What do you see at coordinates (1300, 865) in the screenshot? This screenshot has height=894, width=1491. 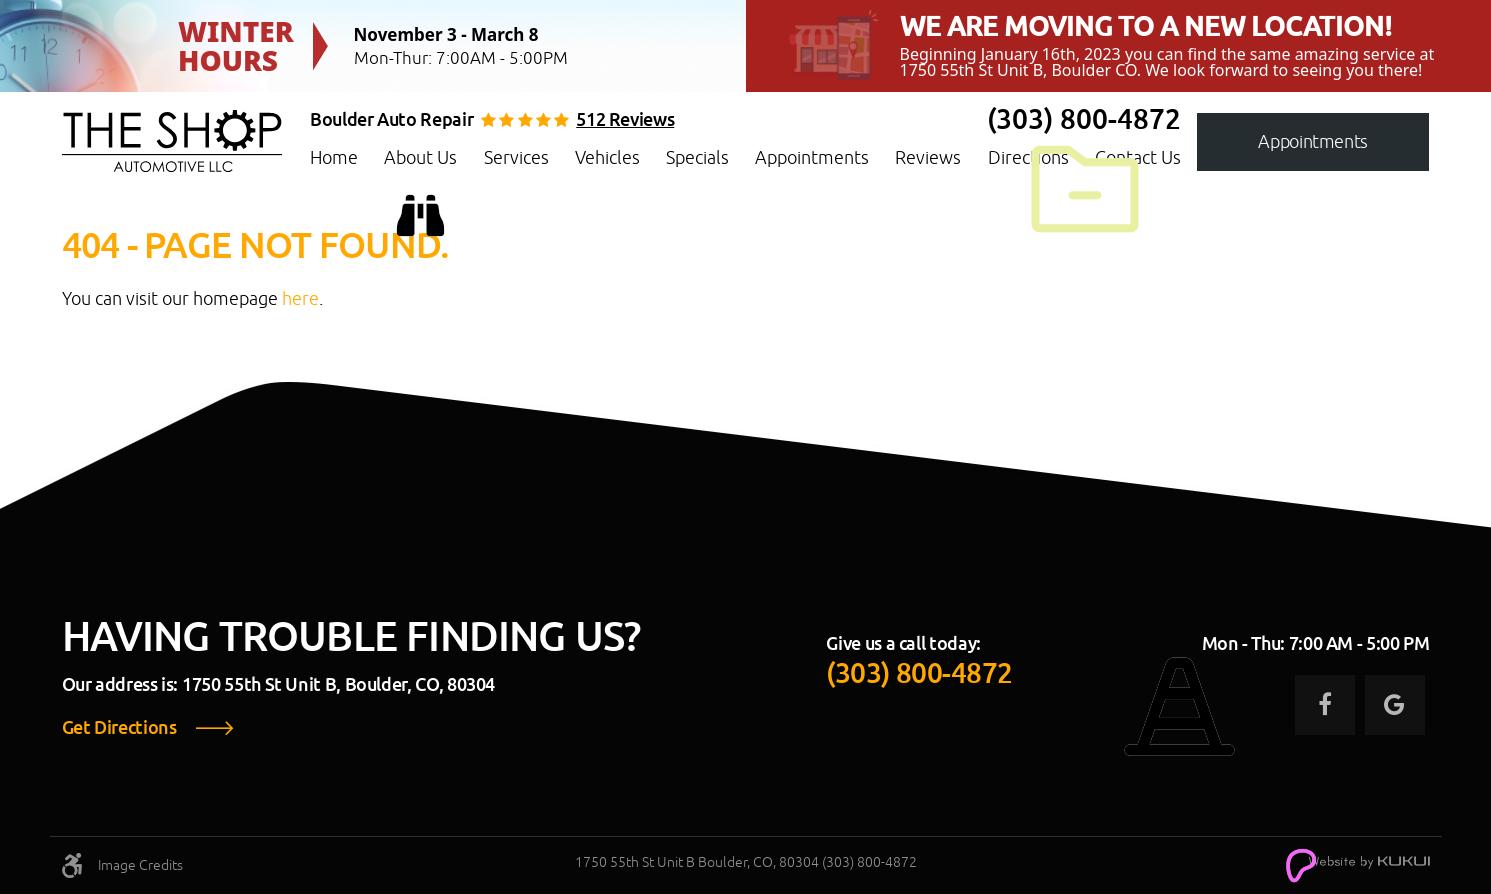 I see `visit creator's patreon page` at bounding box center [1300, 865].